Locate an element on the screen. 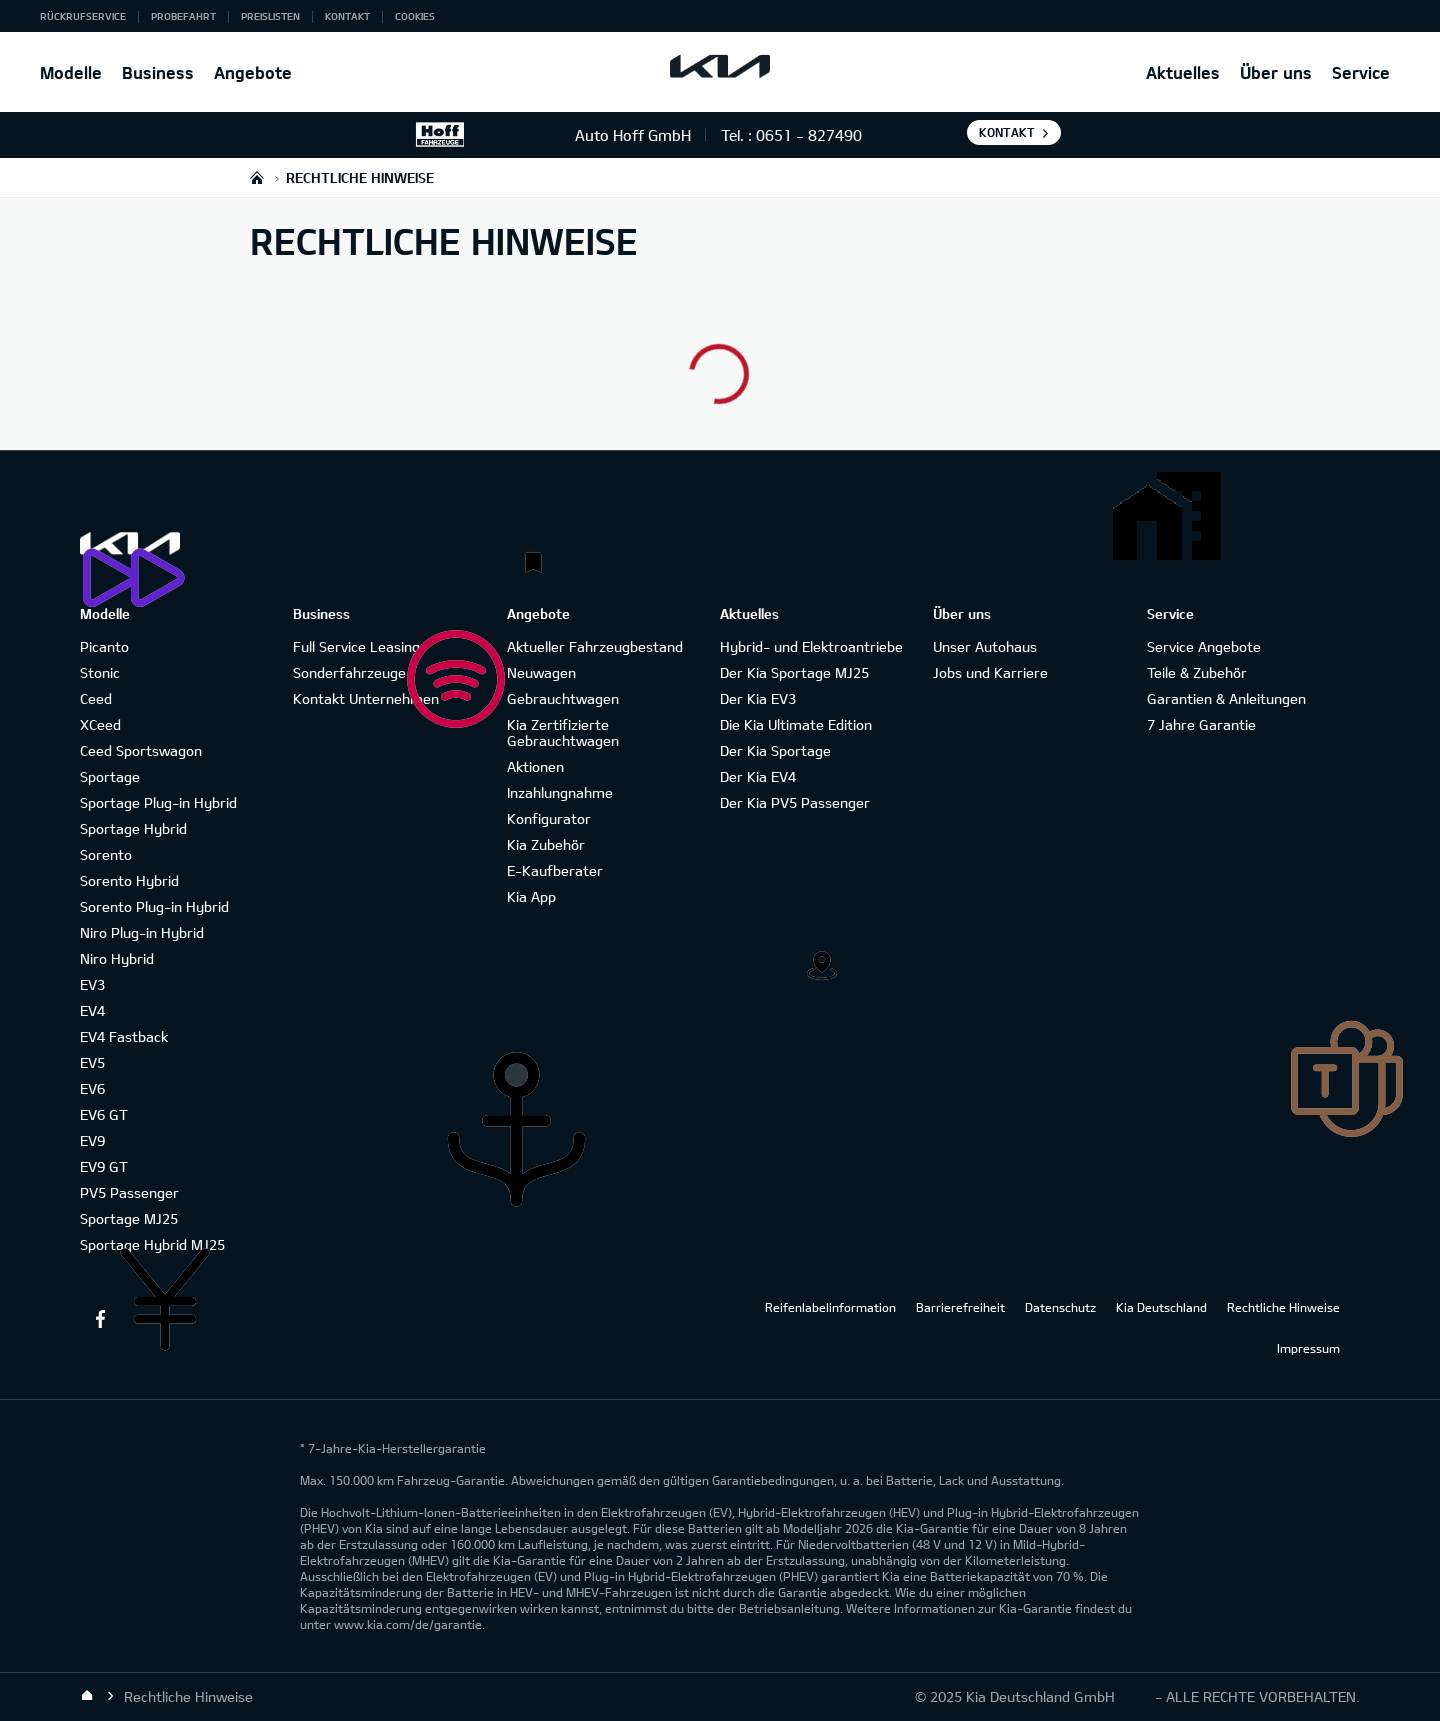 This screenshot has height=1721, width=1440. anchor a floating element or panel in place is located at coordinates (516, 1126).